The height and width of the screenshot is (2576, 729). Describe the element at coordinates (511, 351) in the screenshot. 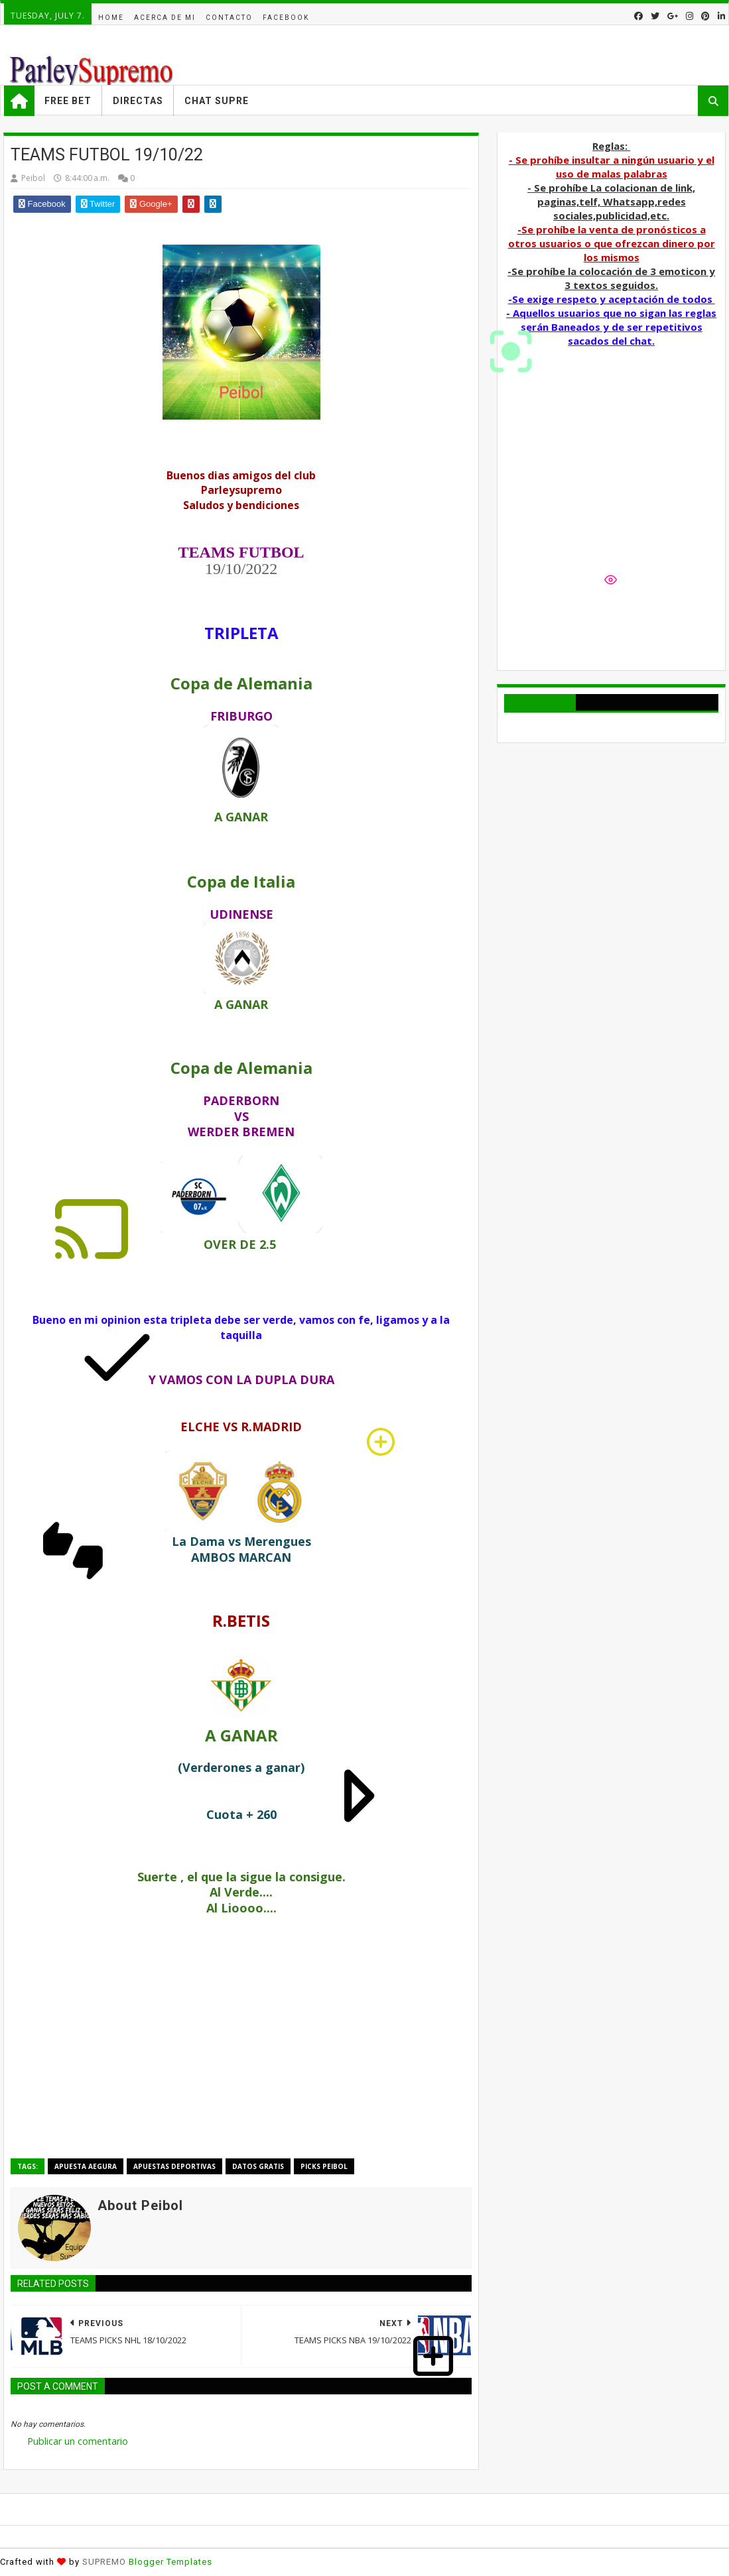

I see `capture a photo or screenshot` at that location.